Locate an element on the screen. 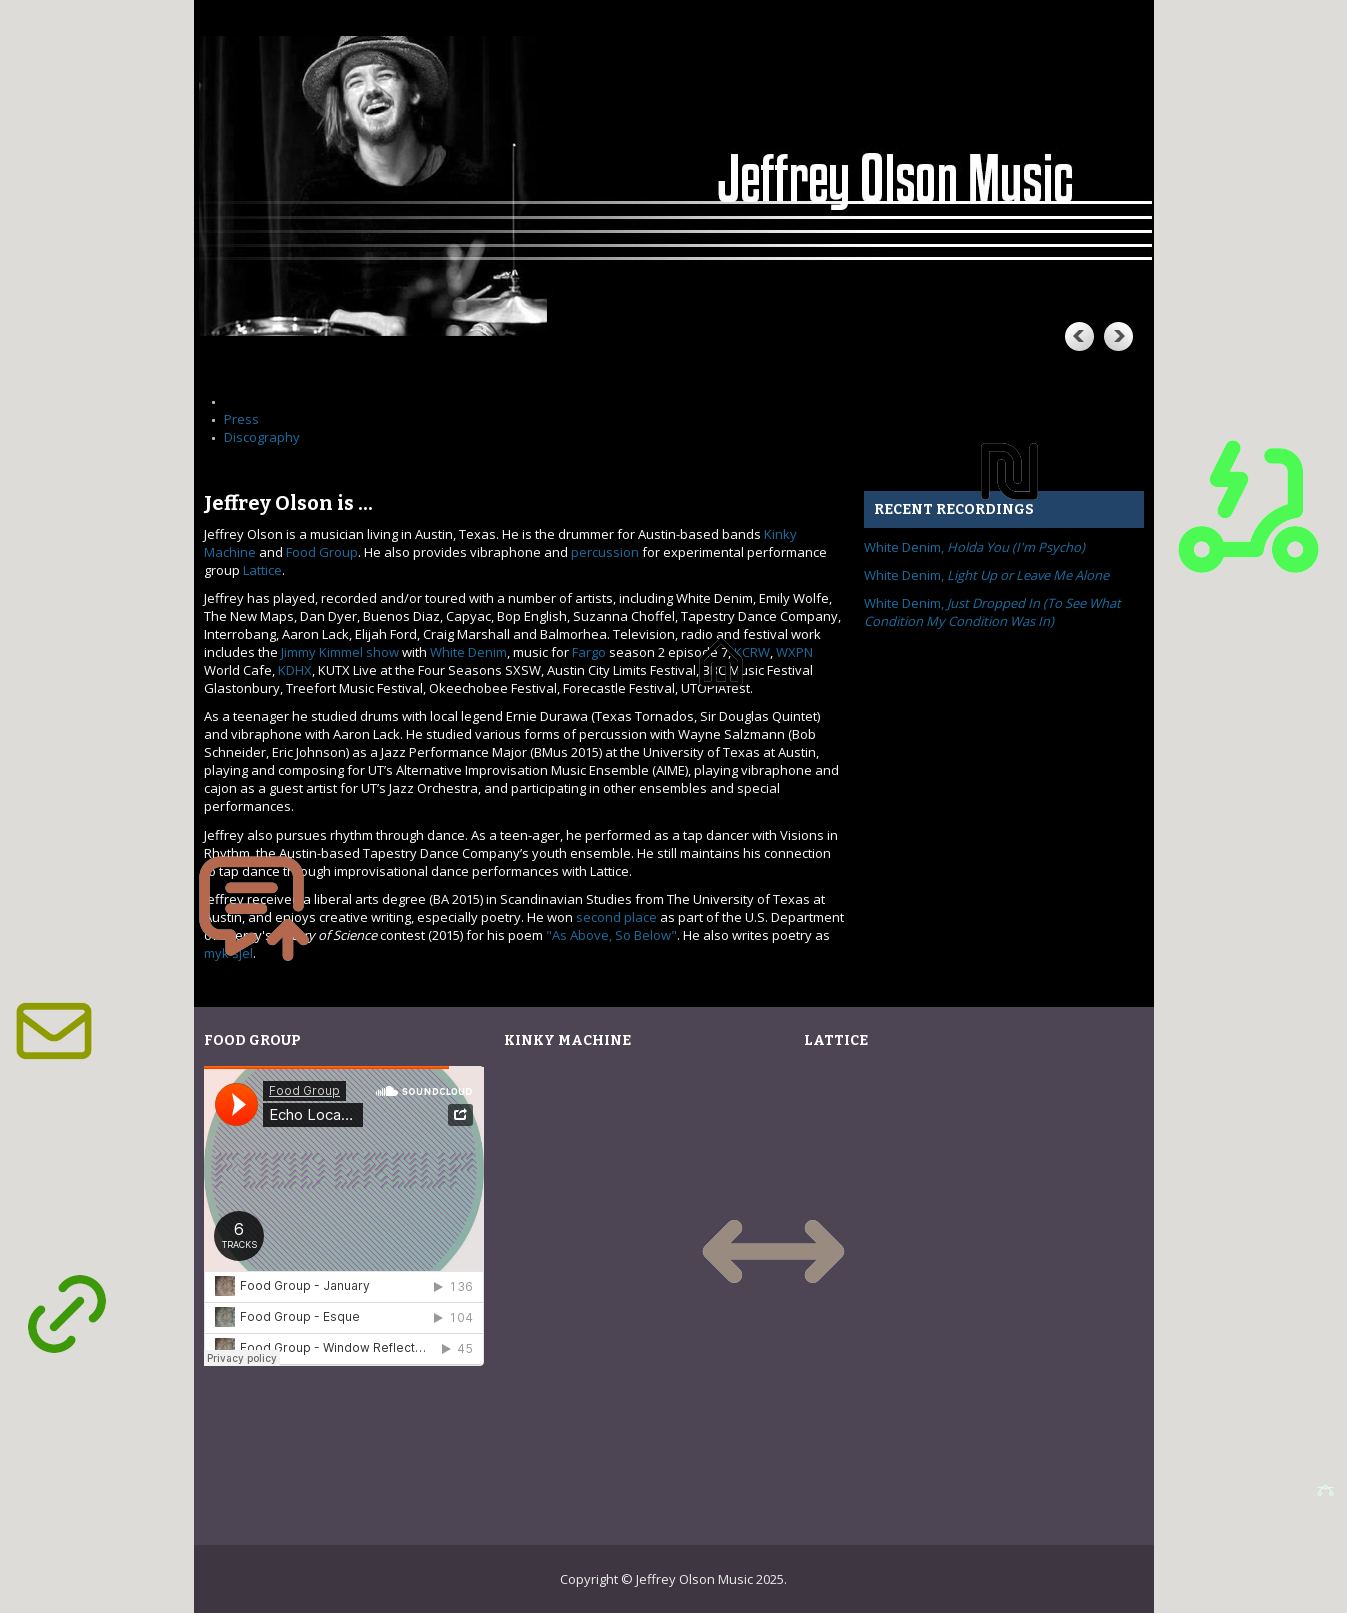 Image resolution: width=1347 pixels, height=1613 pixels. navigate to home screen is located at coordinates (721, 662).